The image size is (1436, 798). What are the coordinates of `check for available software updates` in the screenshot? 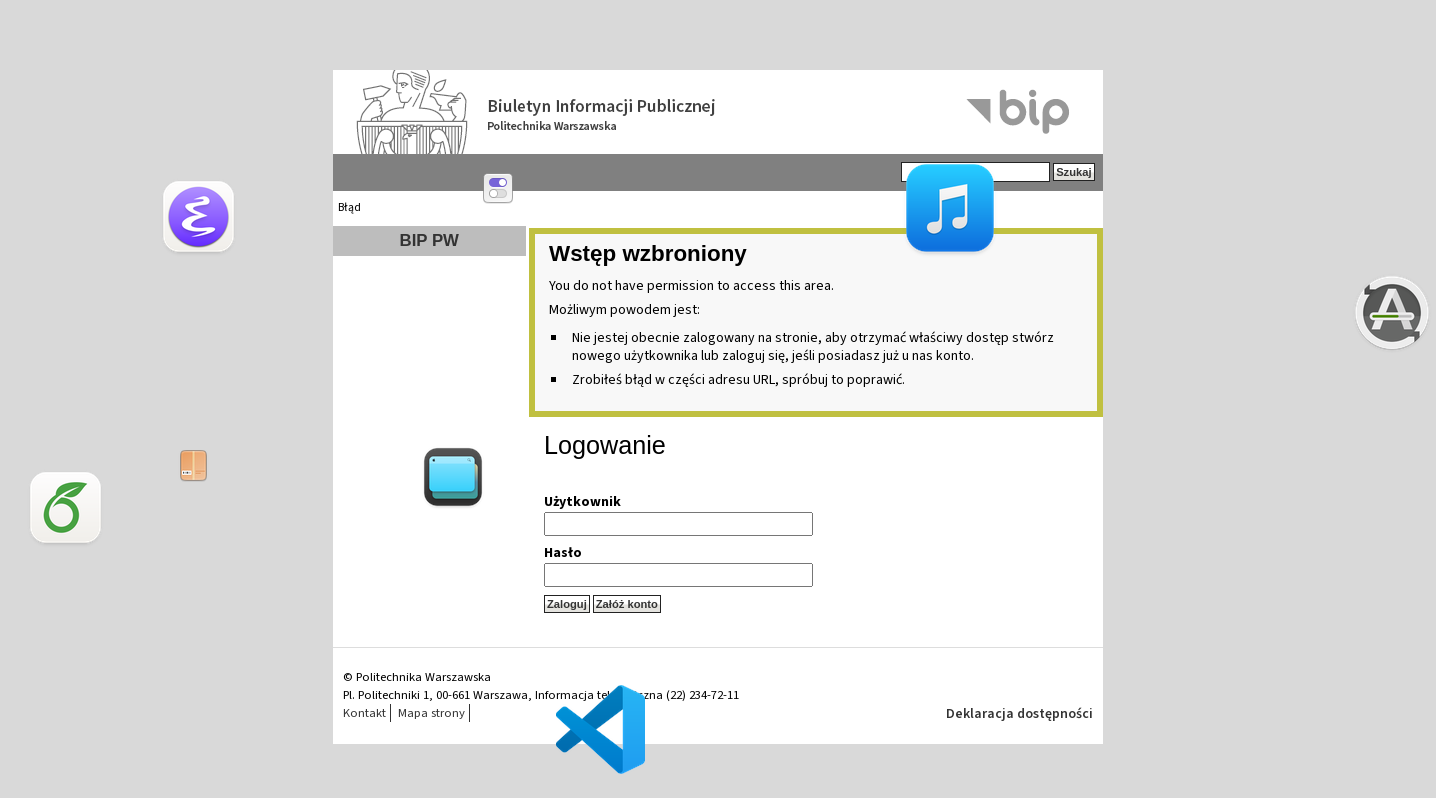 It's located at (1392, 313).